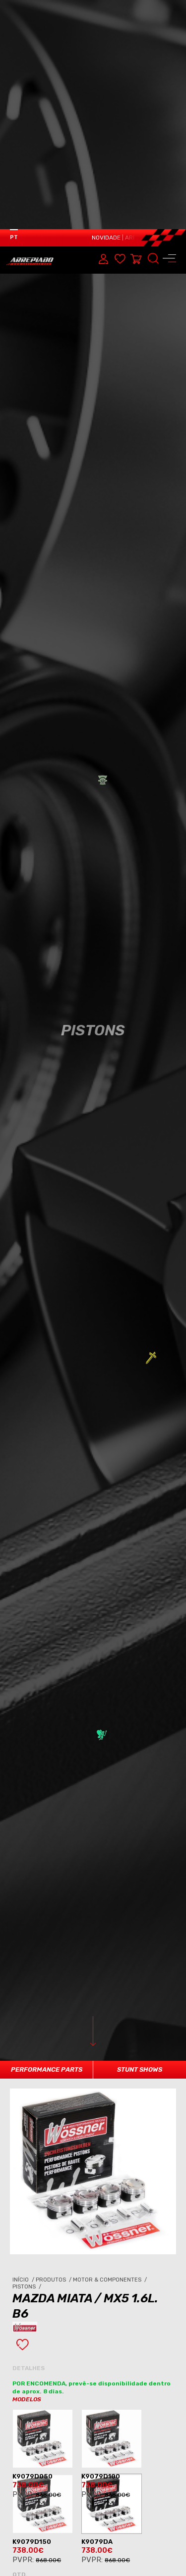  What do you see at coordinates (151, 1358) in the screenshot?
I see `indicates religious or faith-based content` at bounding box center [151, 1358].